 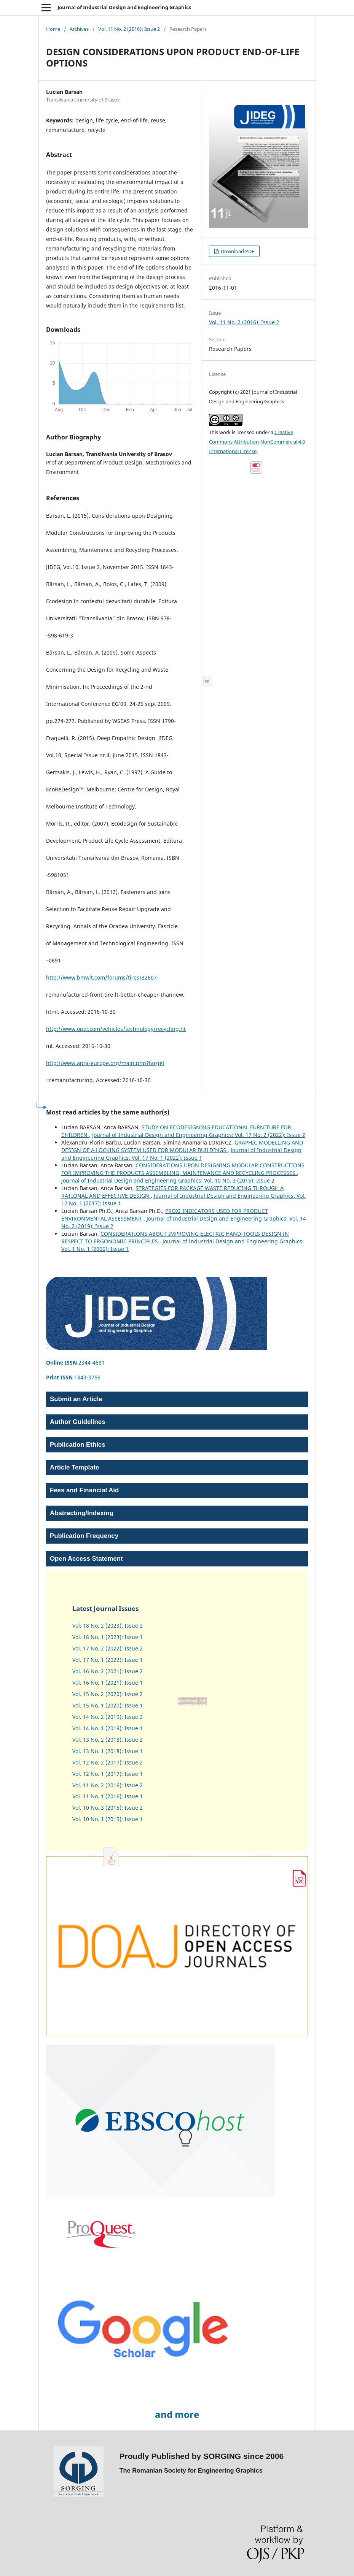 I want to click on java source code file, so click(x=111, y=1857).